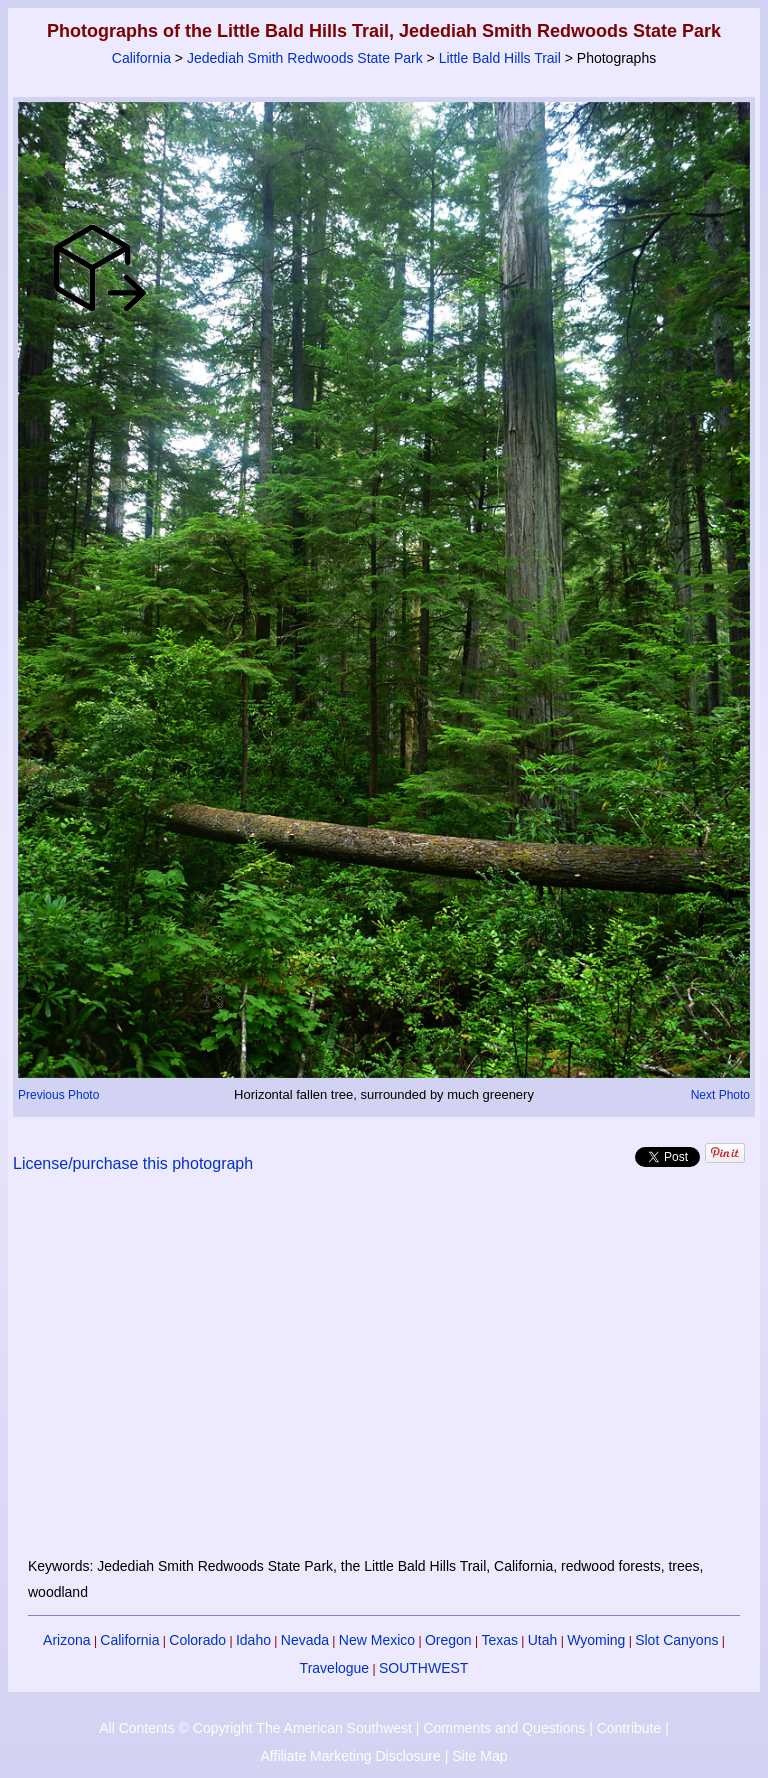 This screenshot has width=768, height=1778. I want to click on view packages that depend on this project, so click(100, 269).